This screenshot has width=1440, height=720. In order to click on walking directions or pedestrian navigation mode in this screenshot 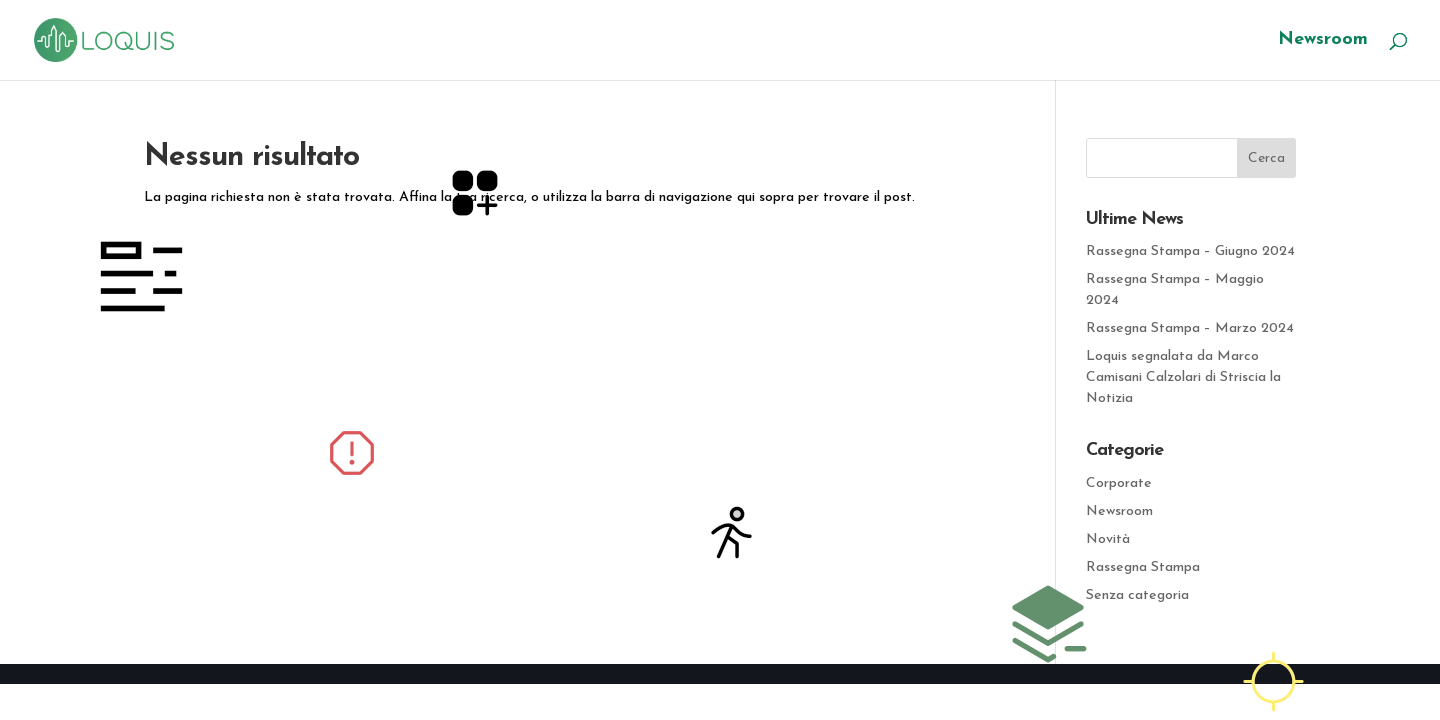, I will do `click(731, 532)`.